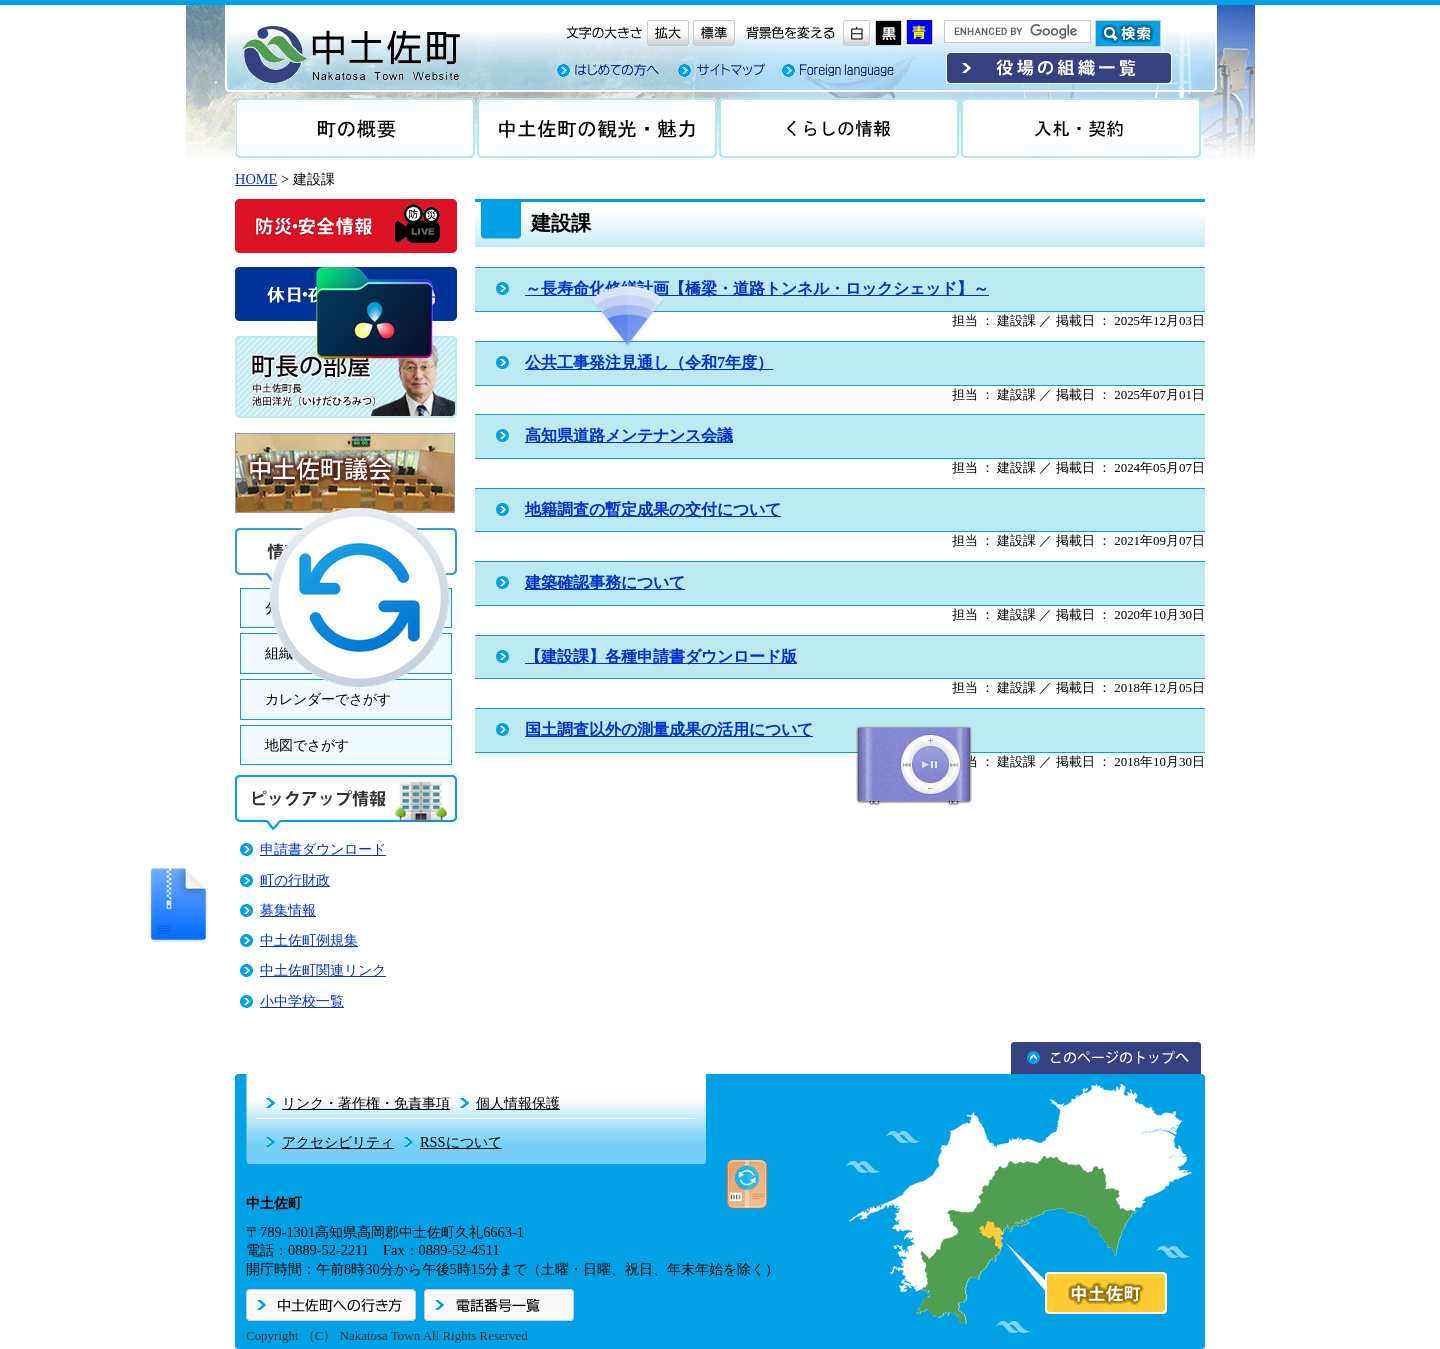 Image resolution: width=1440 pixels, height=1349 pixels. What do you see at coordinates (627, 315) in the screenshot?
I see `indicates active wireless network connection` at bounding box center [627, 315].